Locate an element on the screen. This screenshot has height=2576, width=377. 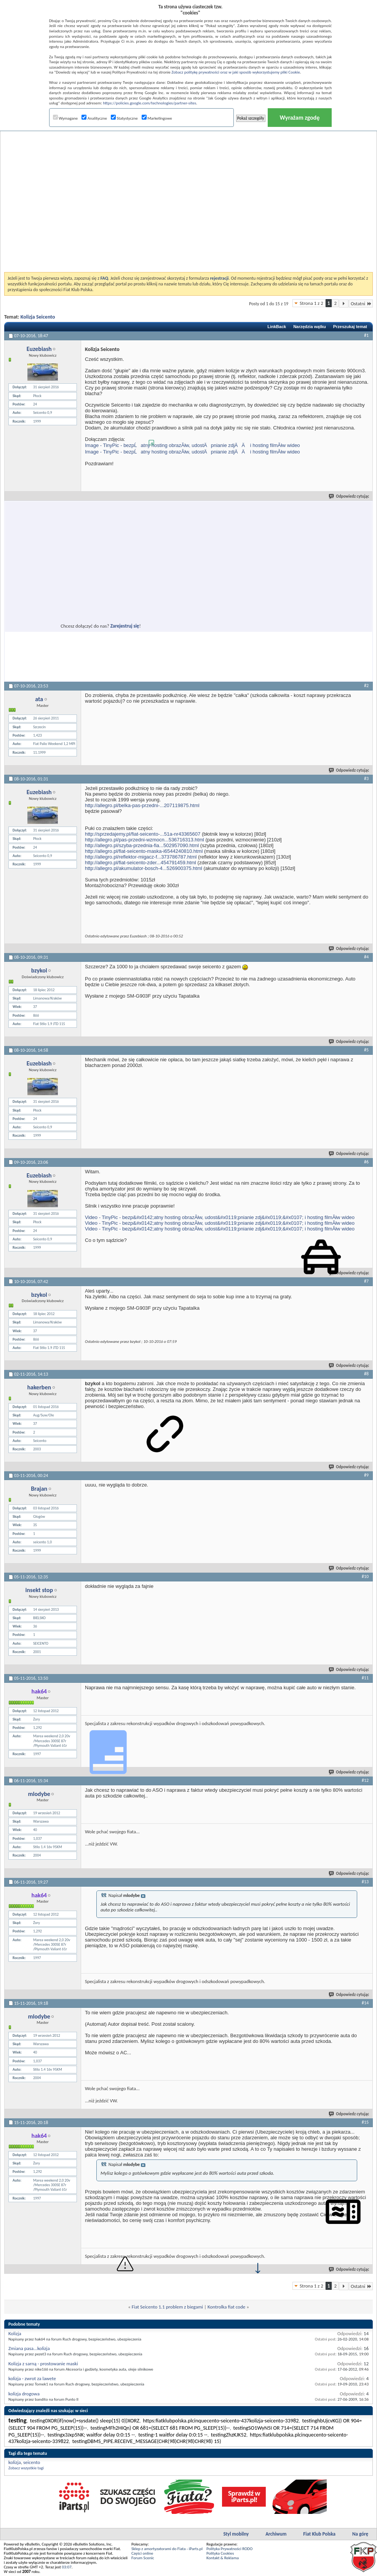
access microwave or kitchen appliance controls is located at coordinates (343, 2212).